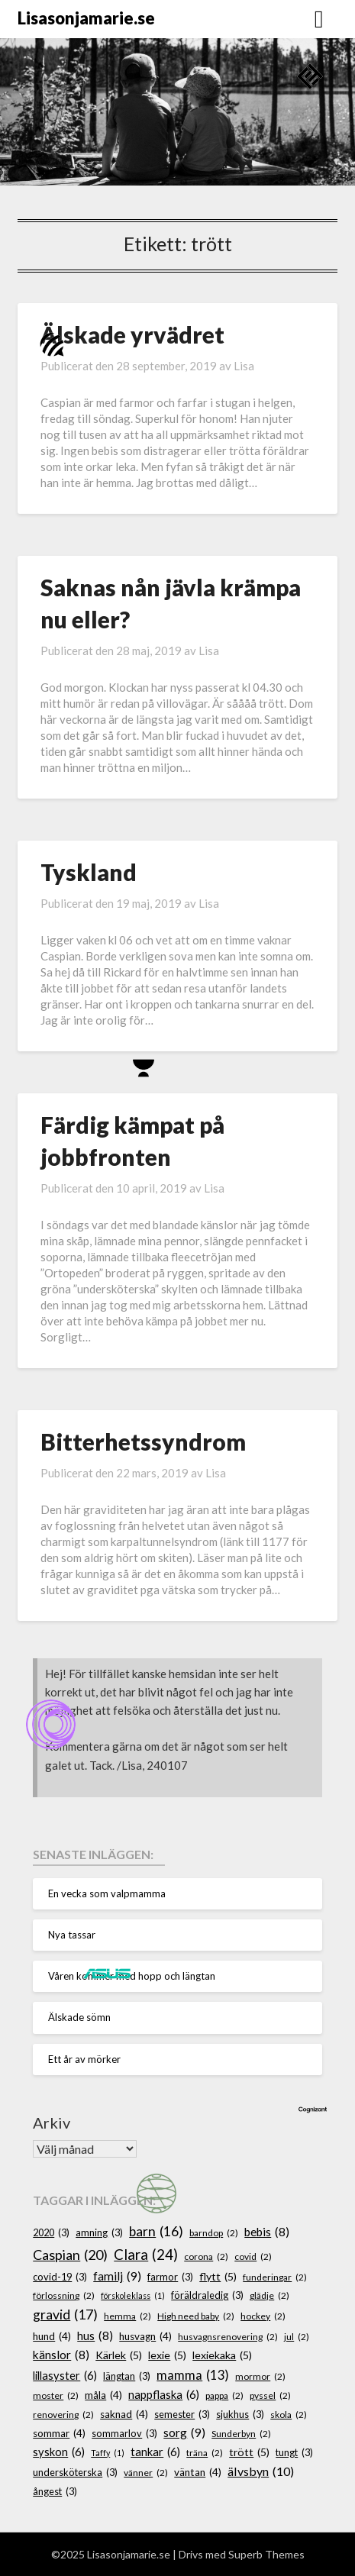 The width and height of the screenshot is (355, 2576). What do you see at coordinates (312, 2110) in the screenshot?
I see `link to Cognizant services or website` at bounding box center [312, 2110].